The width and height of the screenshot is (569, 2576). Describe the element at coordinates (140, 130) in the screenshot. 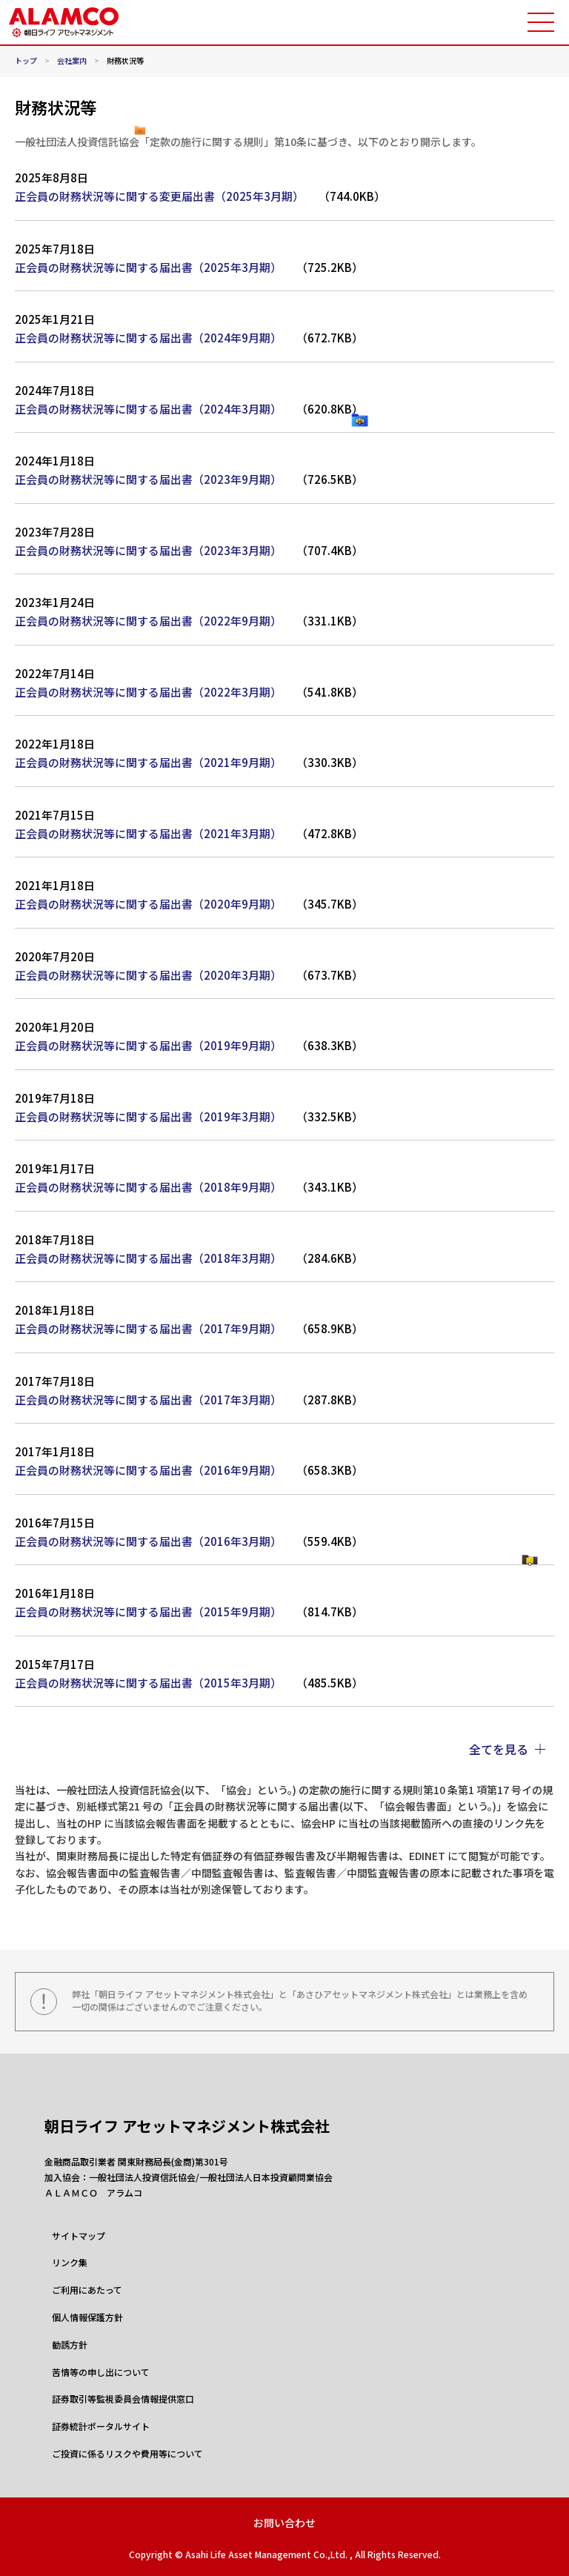

I see `access cloud-synced files and folders` at that location.